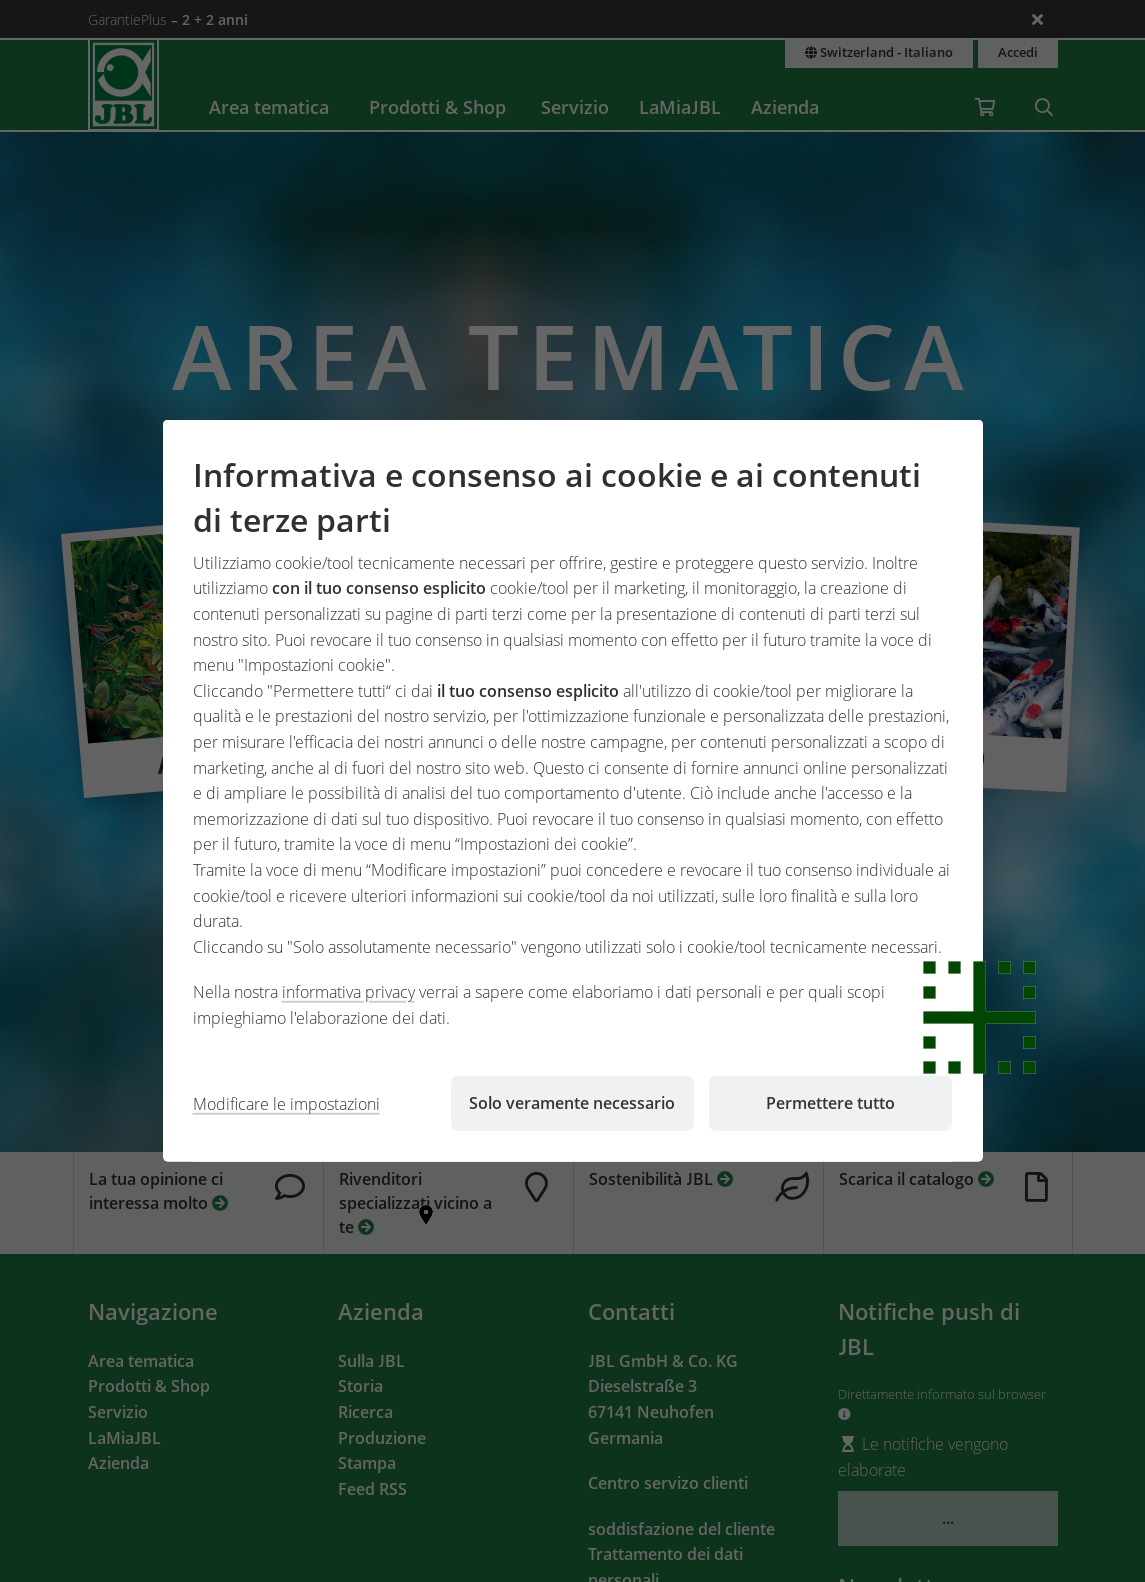  What do you see at coordinates (426, 1215) in the screenshot?
I see `view current location on map` at bounding box center [426, 1215].